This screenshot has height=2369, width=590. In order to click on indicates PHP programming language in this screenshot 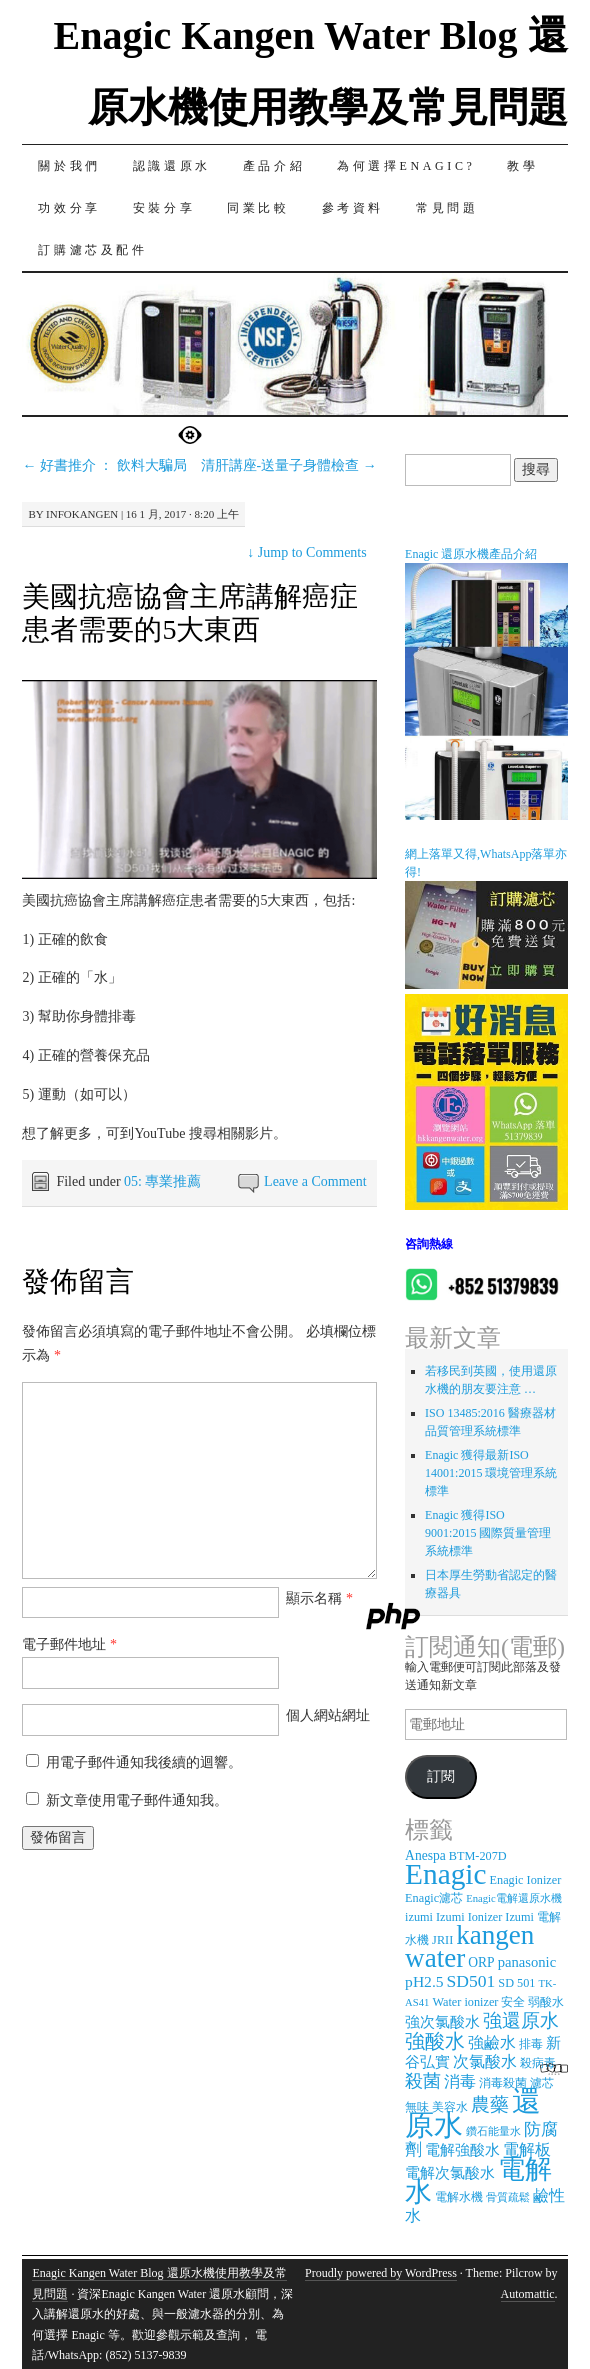, I will do `click(393, 1618)`.